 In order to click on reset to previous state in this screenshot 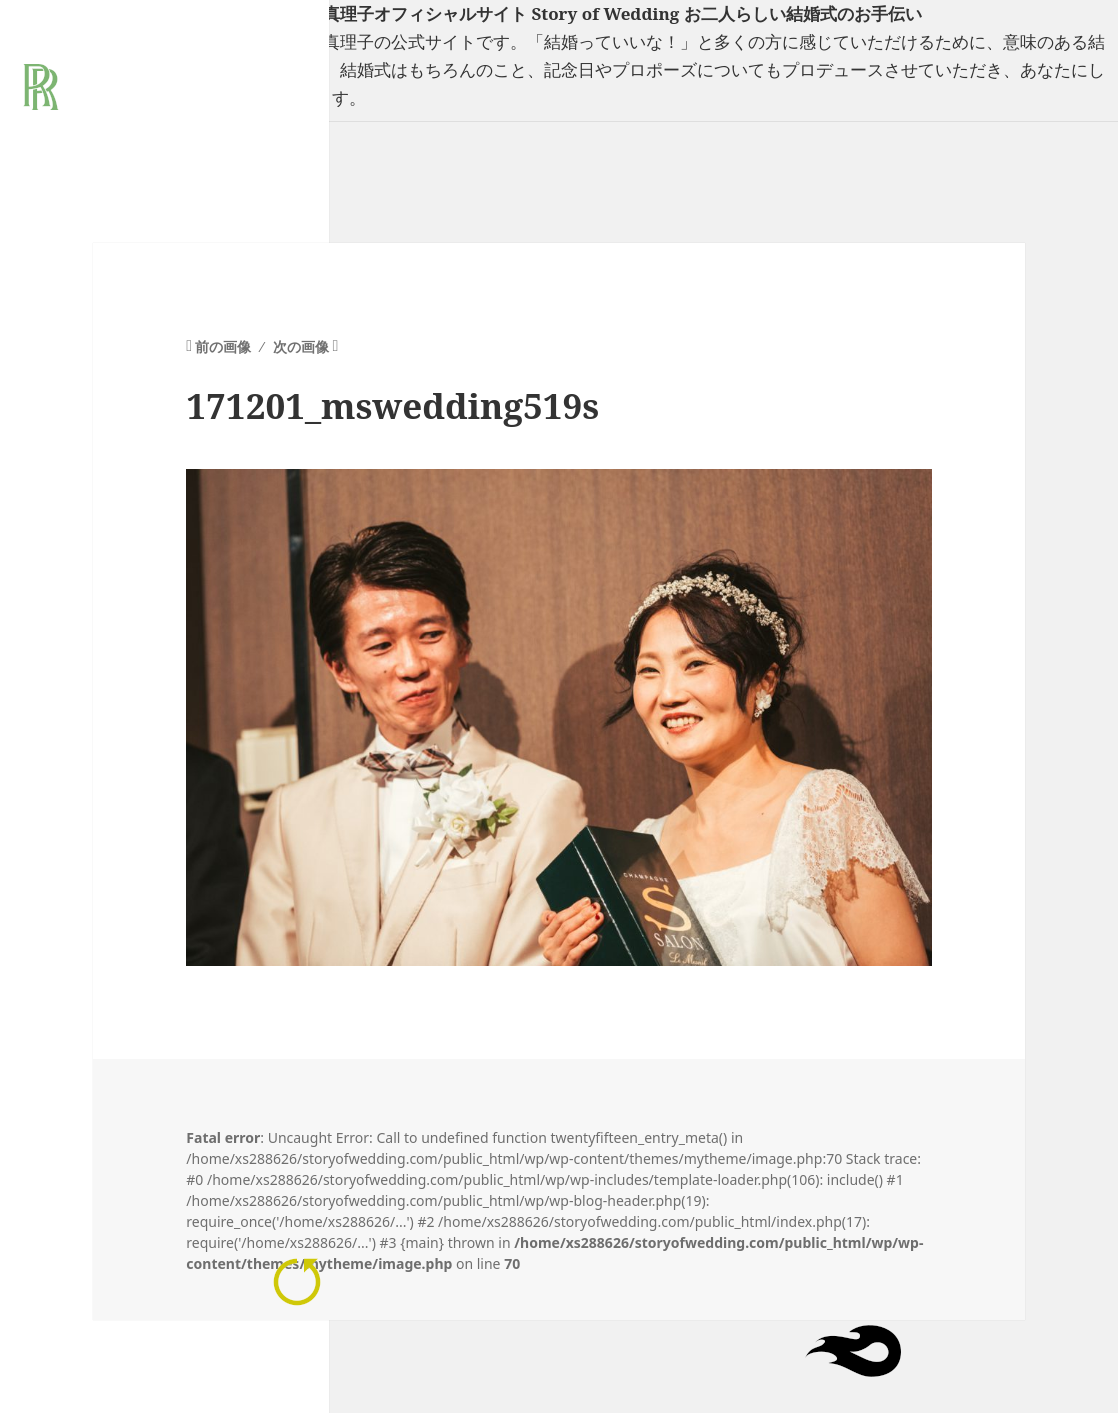, I will do `click(297, 1282)`.